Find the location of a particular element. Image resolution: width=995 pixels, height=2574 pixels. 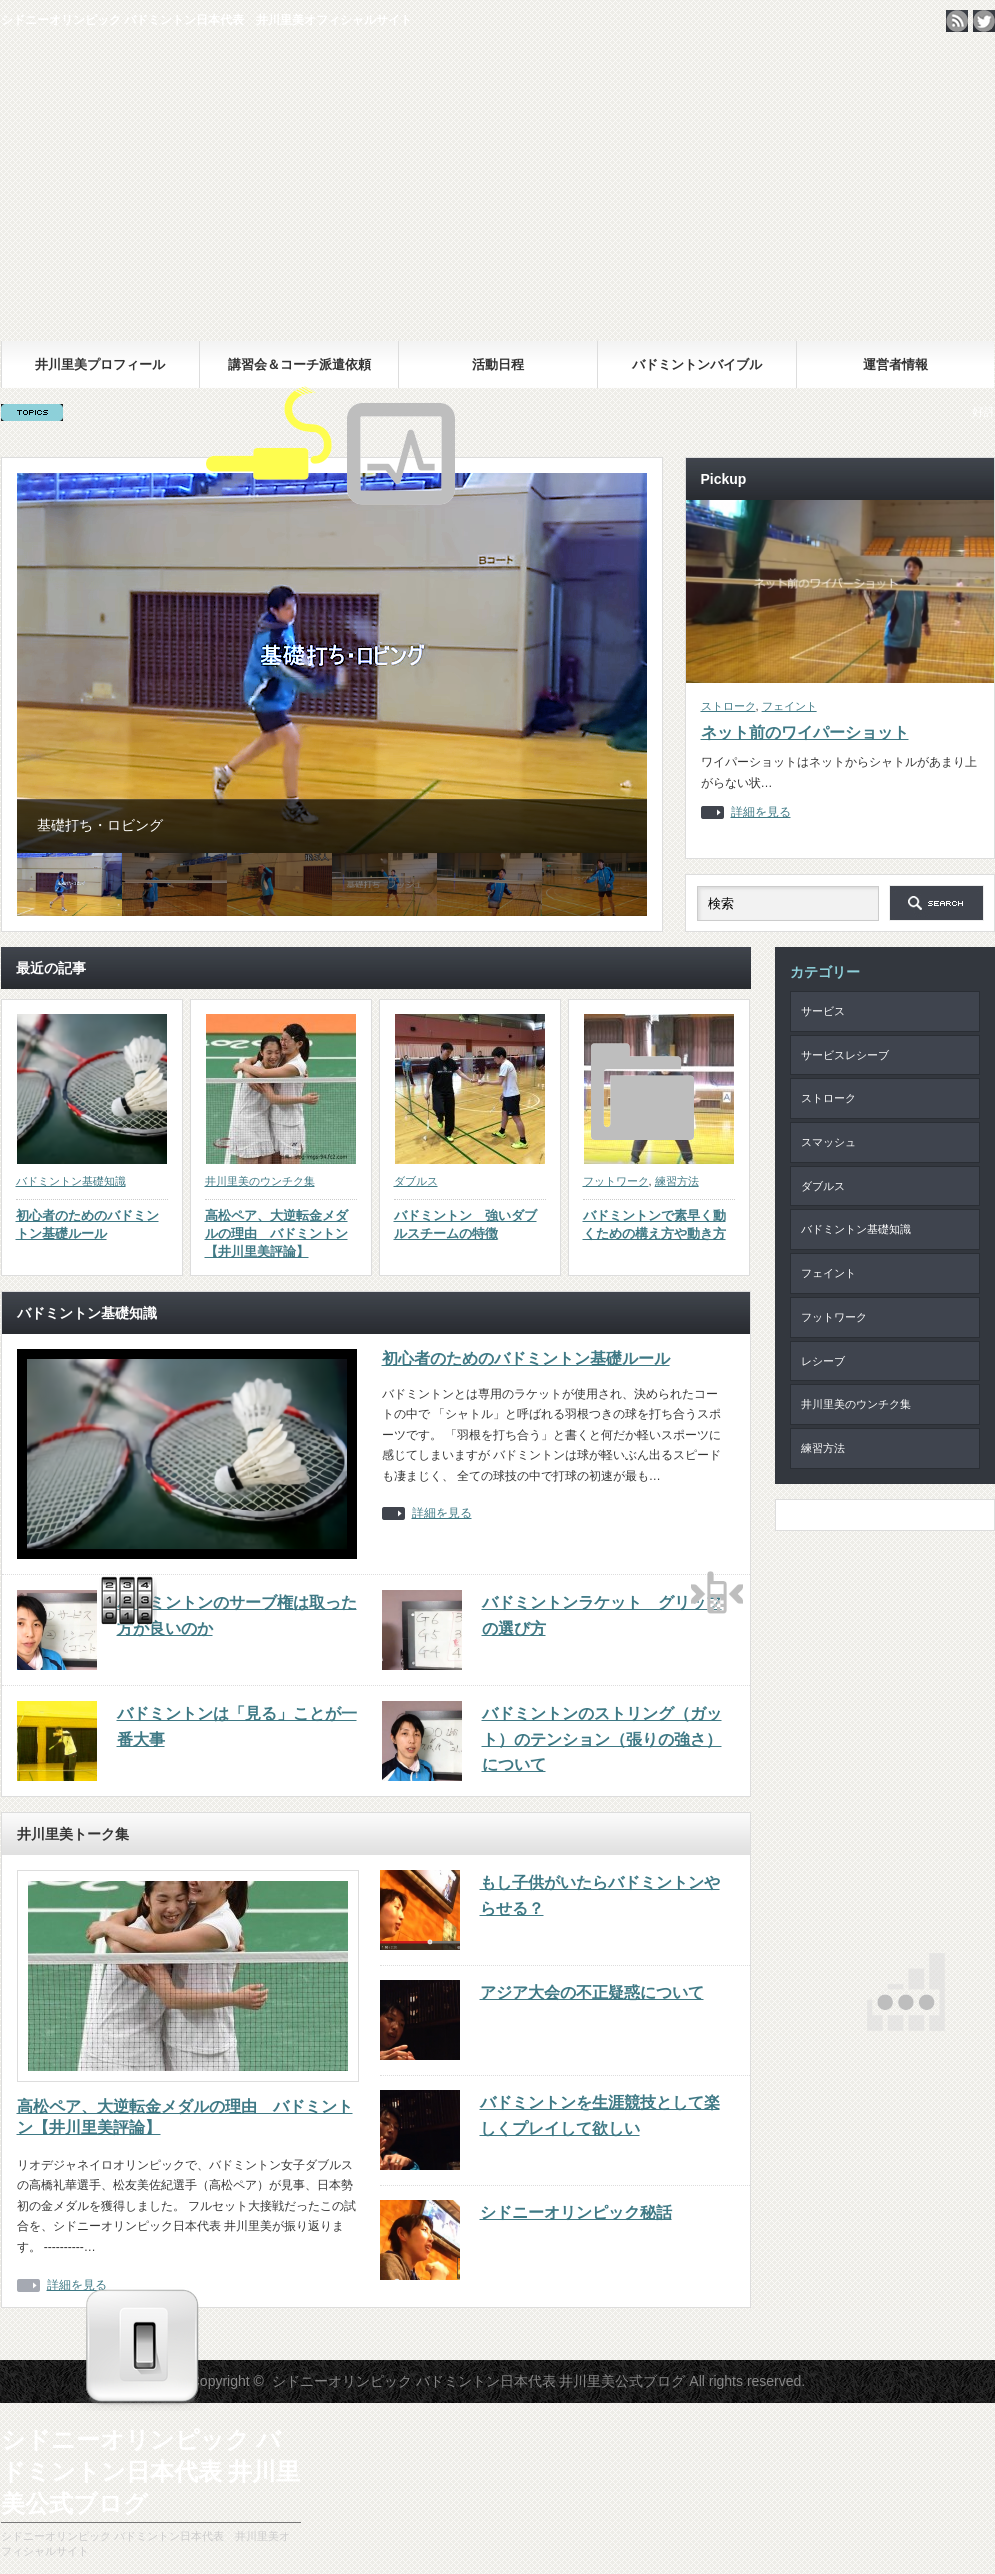

open system monitor to view resource usage is located at coordinates (401, 457).